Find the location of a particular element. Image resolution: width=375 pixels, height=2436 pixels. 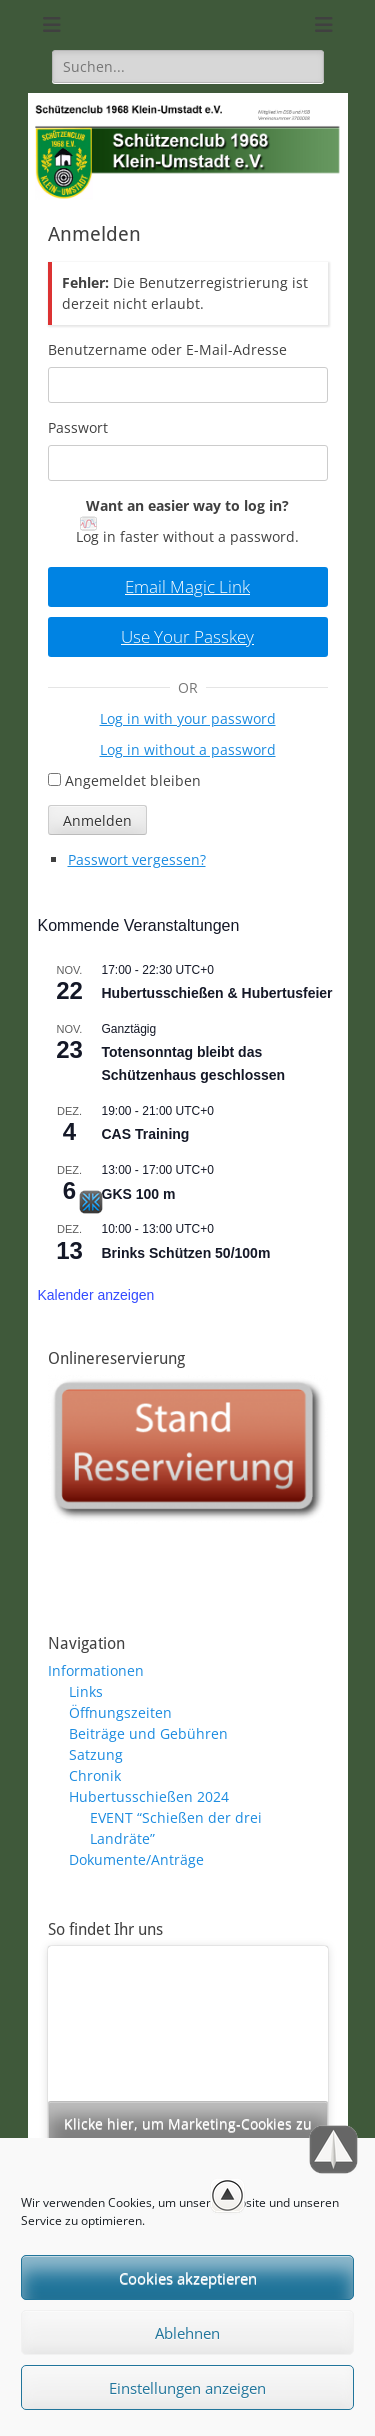

open exodus cryptocurrency wallet is located at coordinates (91, 1202).